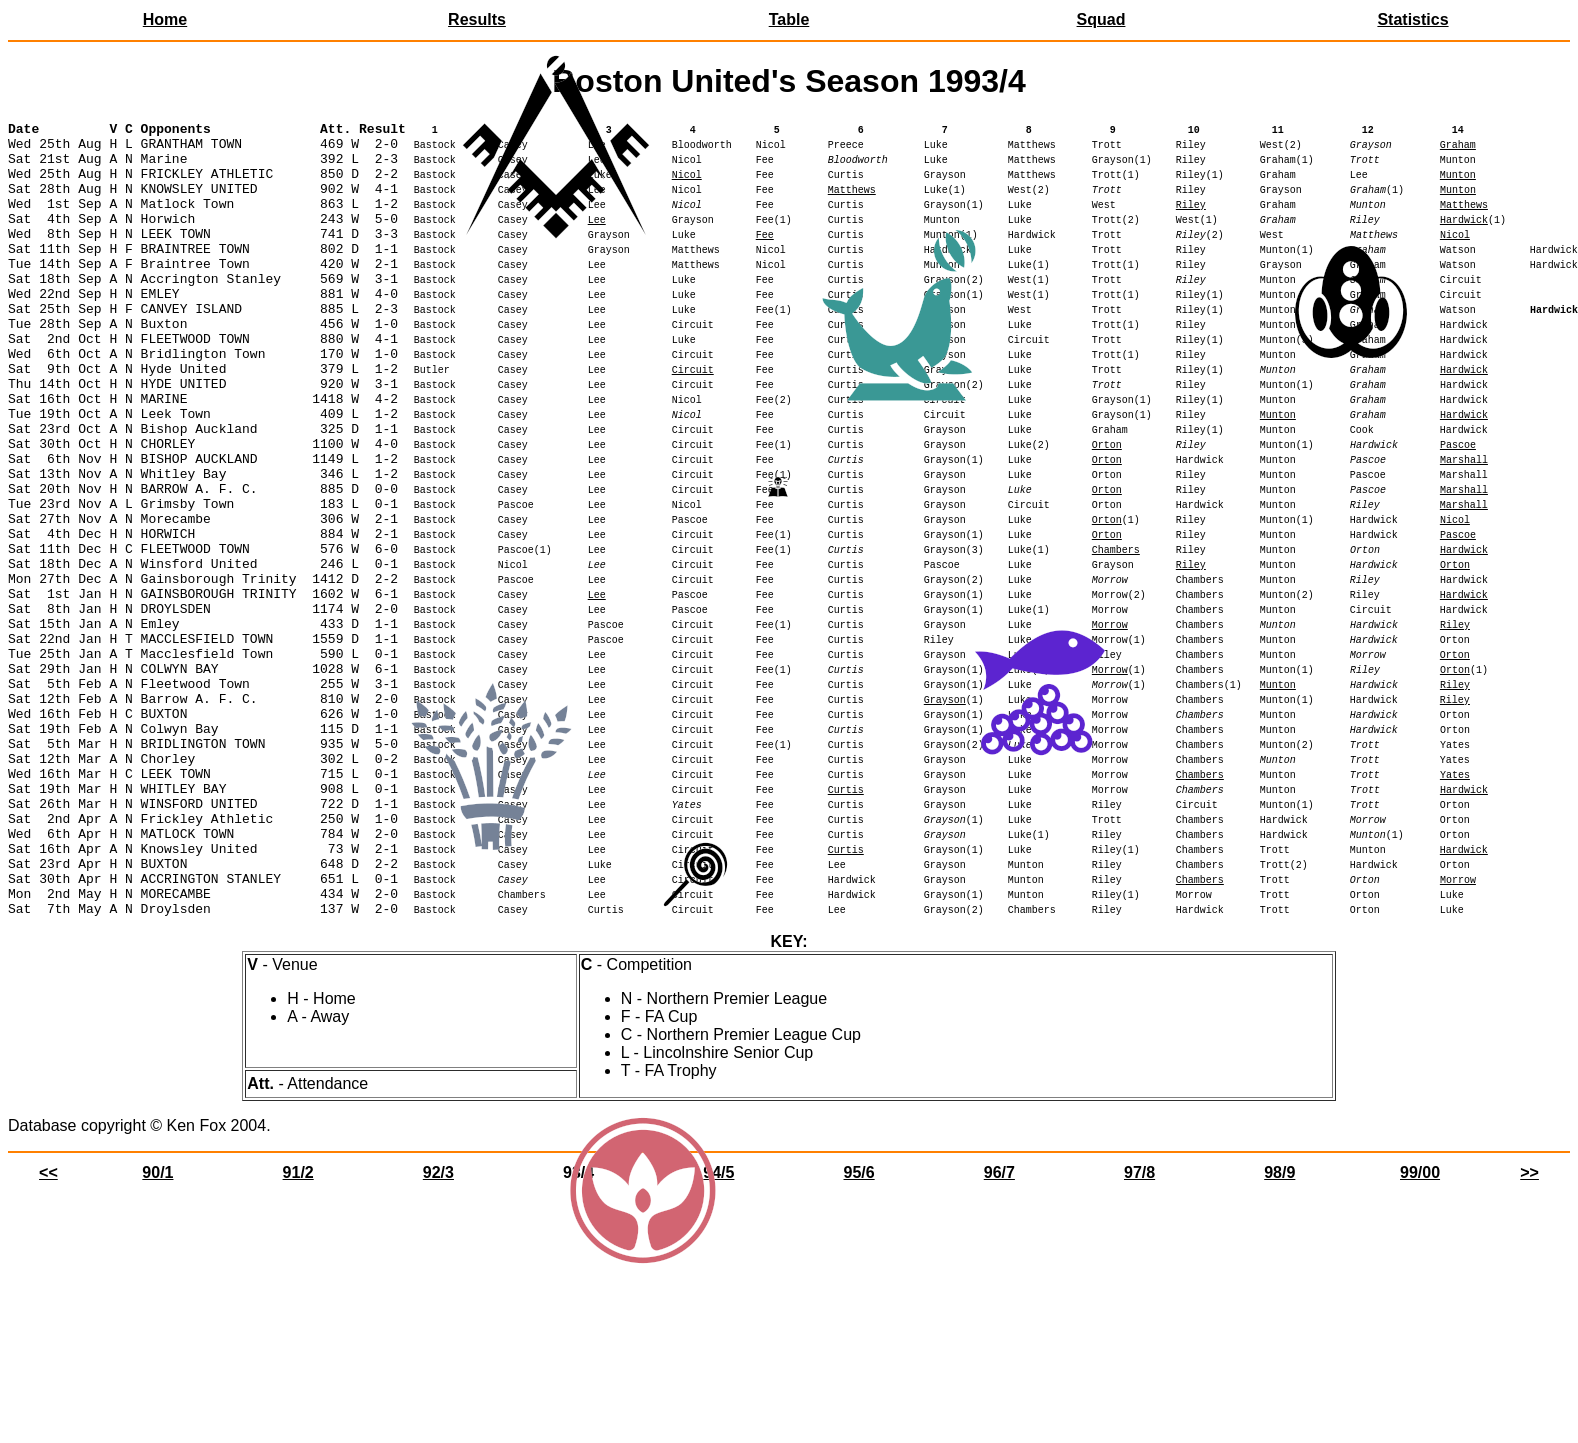 Image resolution: width=1578 pixels, height=1443 pixels. I want to click on sweet treat or candy shop category, so click(695, 874).